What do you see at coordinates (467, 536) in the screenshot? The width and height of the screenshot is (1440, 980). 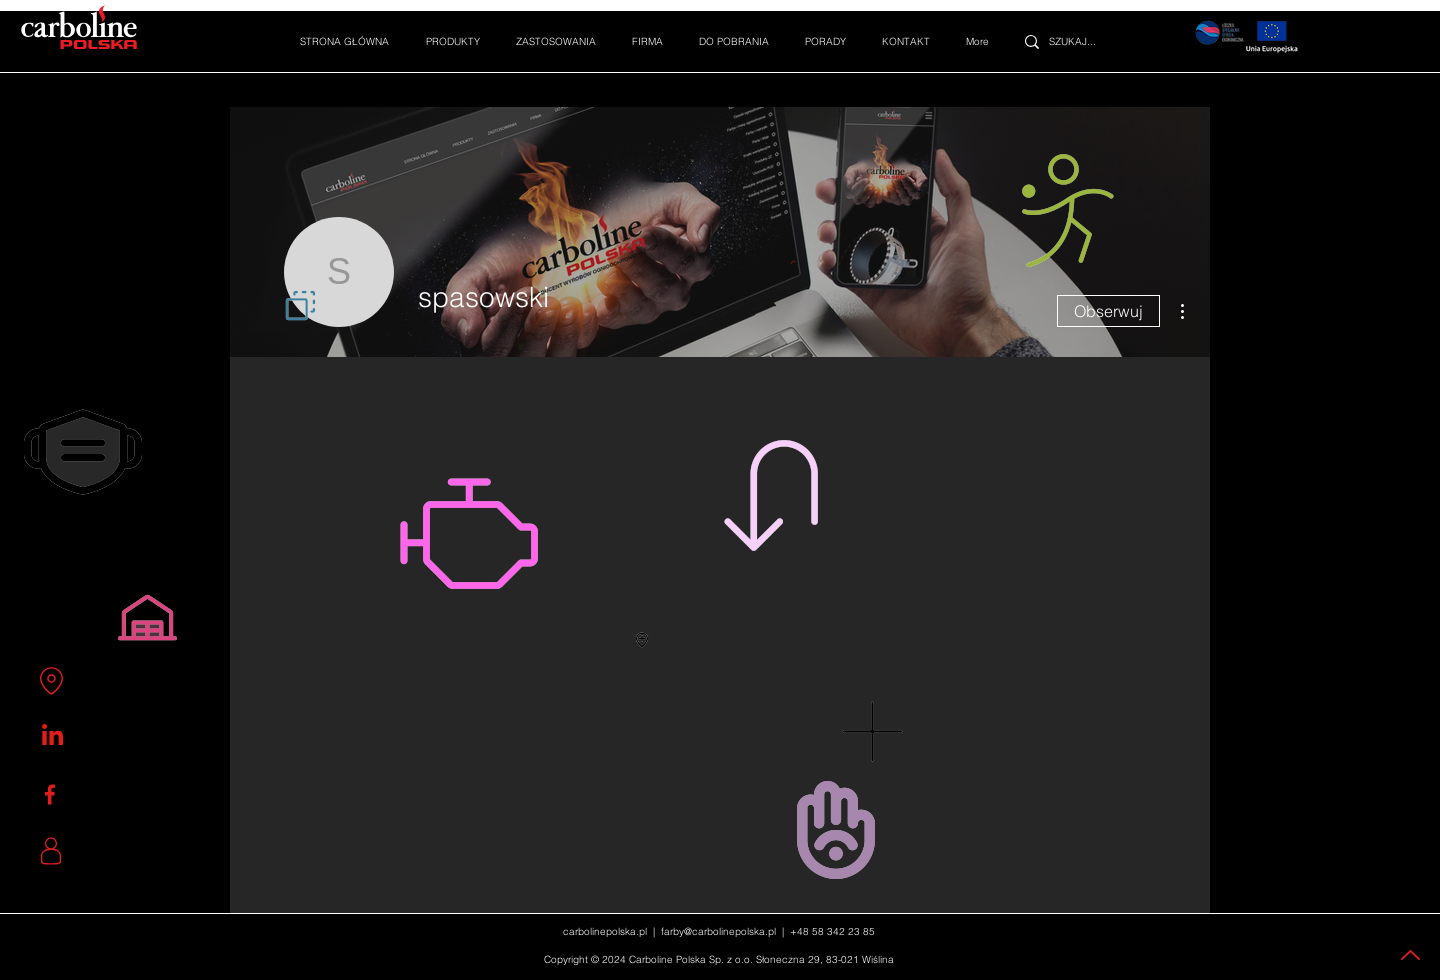 I see `view engine or vehicle diagnostics` at bounding box center [467, 536].